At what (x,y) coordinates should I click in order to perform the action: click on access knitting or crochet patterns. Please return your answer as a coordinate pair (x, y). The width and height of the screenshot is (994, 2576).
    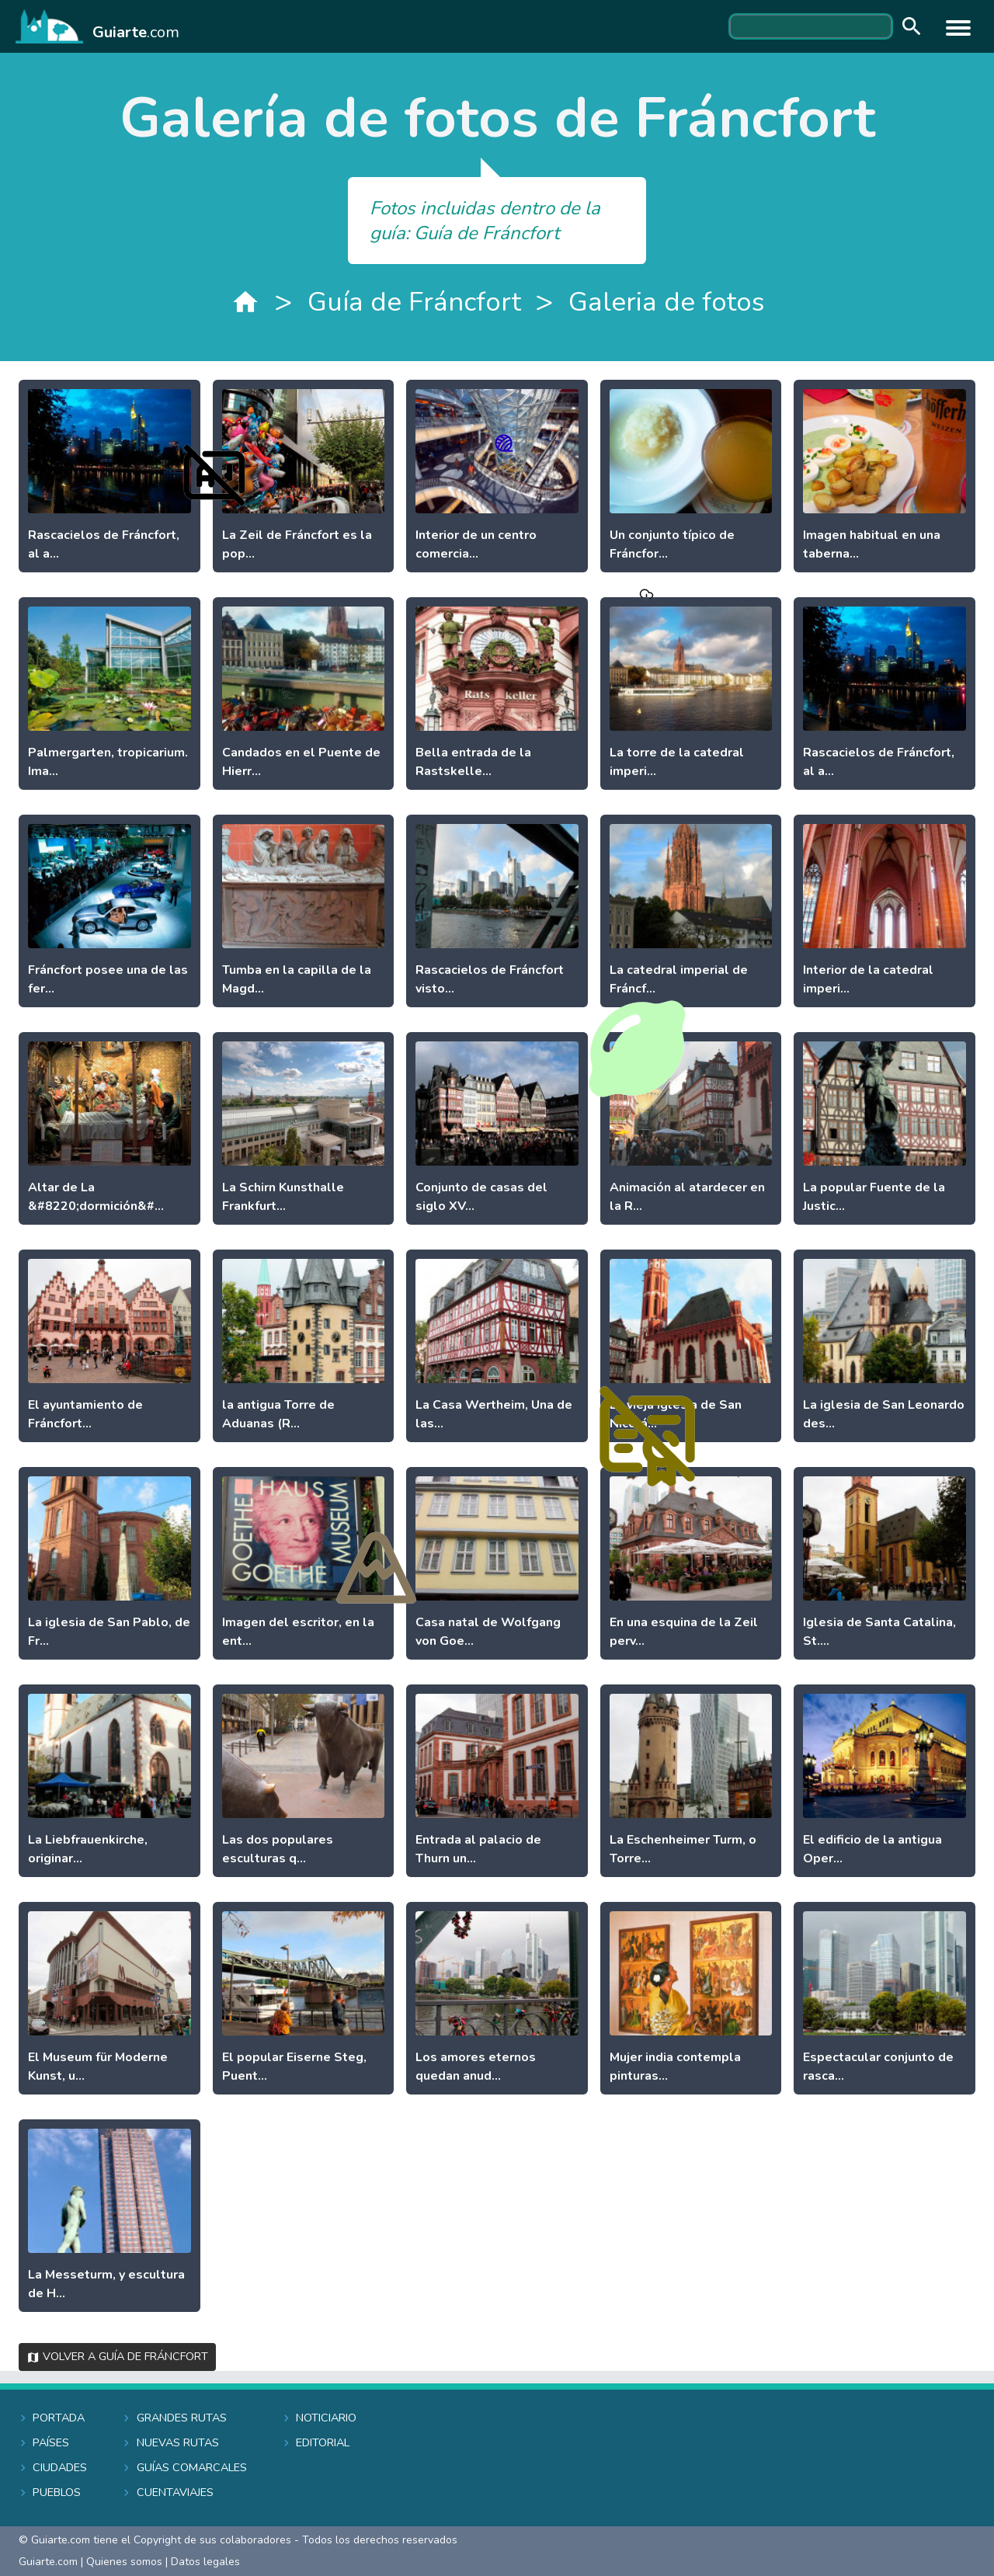
    Looking at the image, I should click on (503, 443).